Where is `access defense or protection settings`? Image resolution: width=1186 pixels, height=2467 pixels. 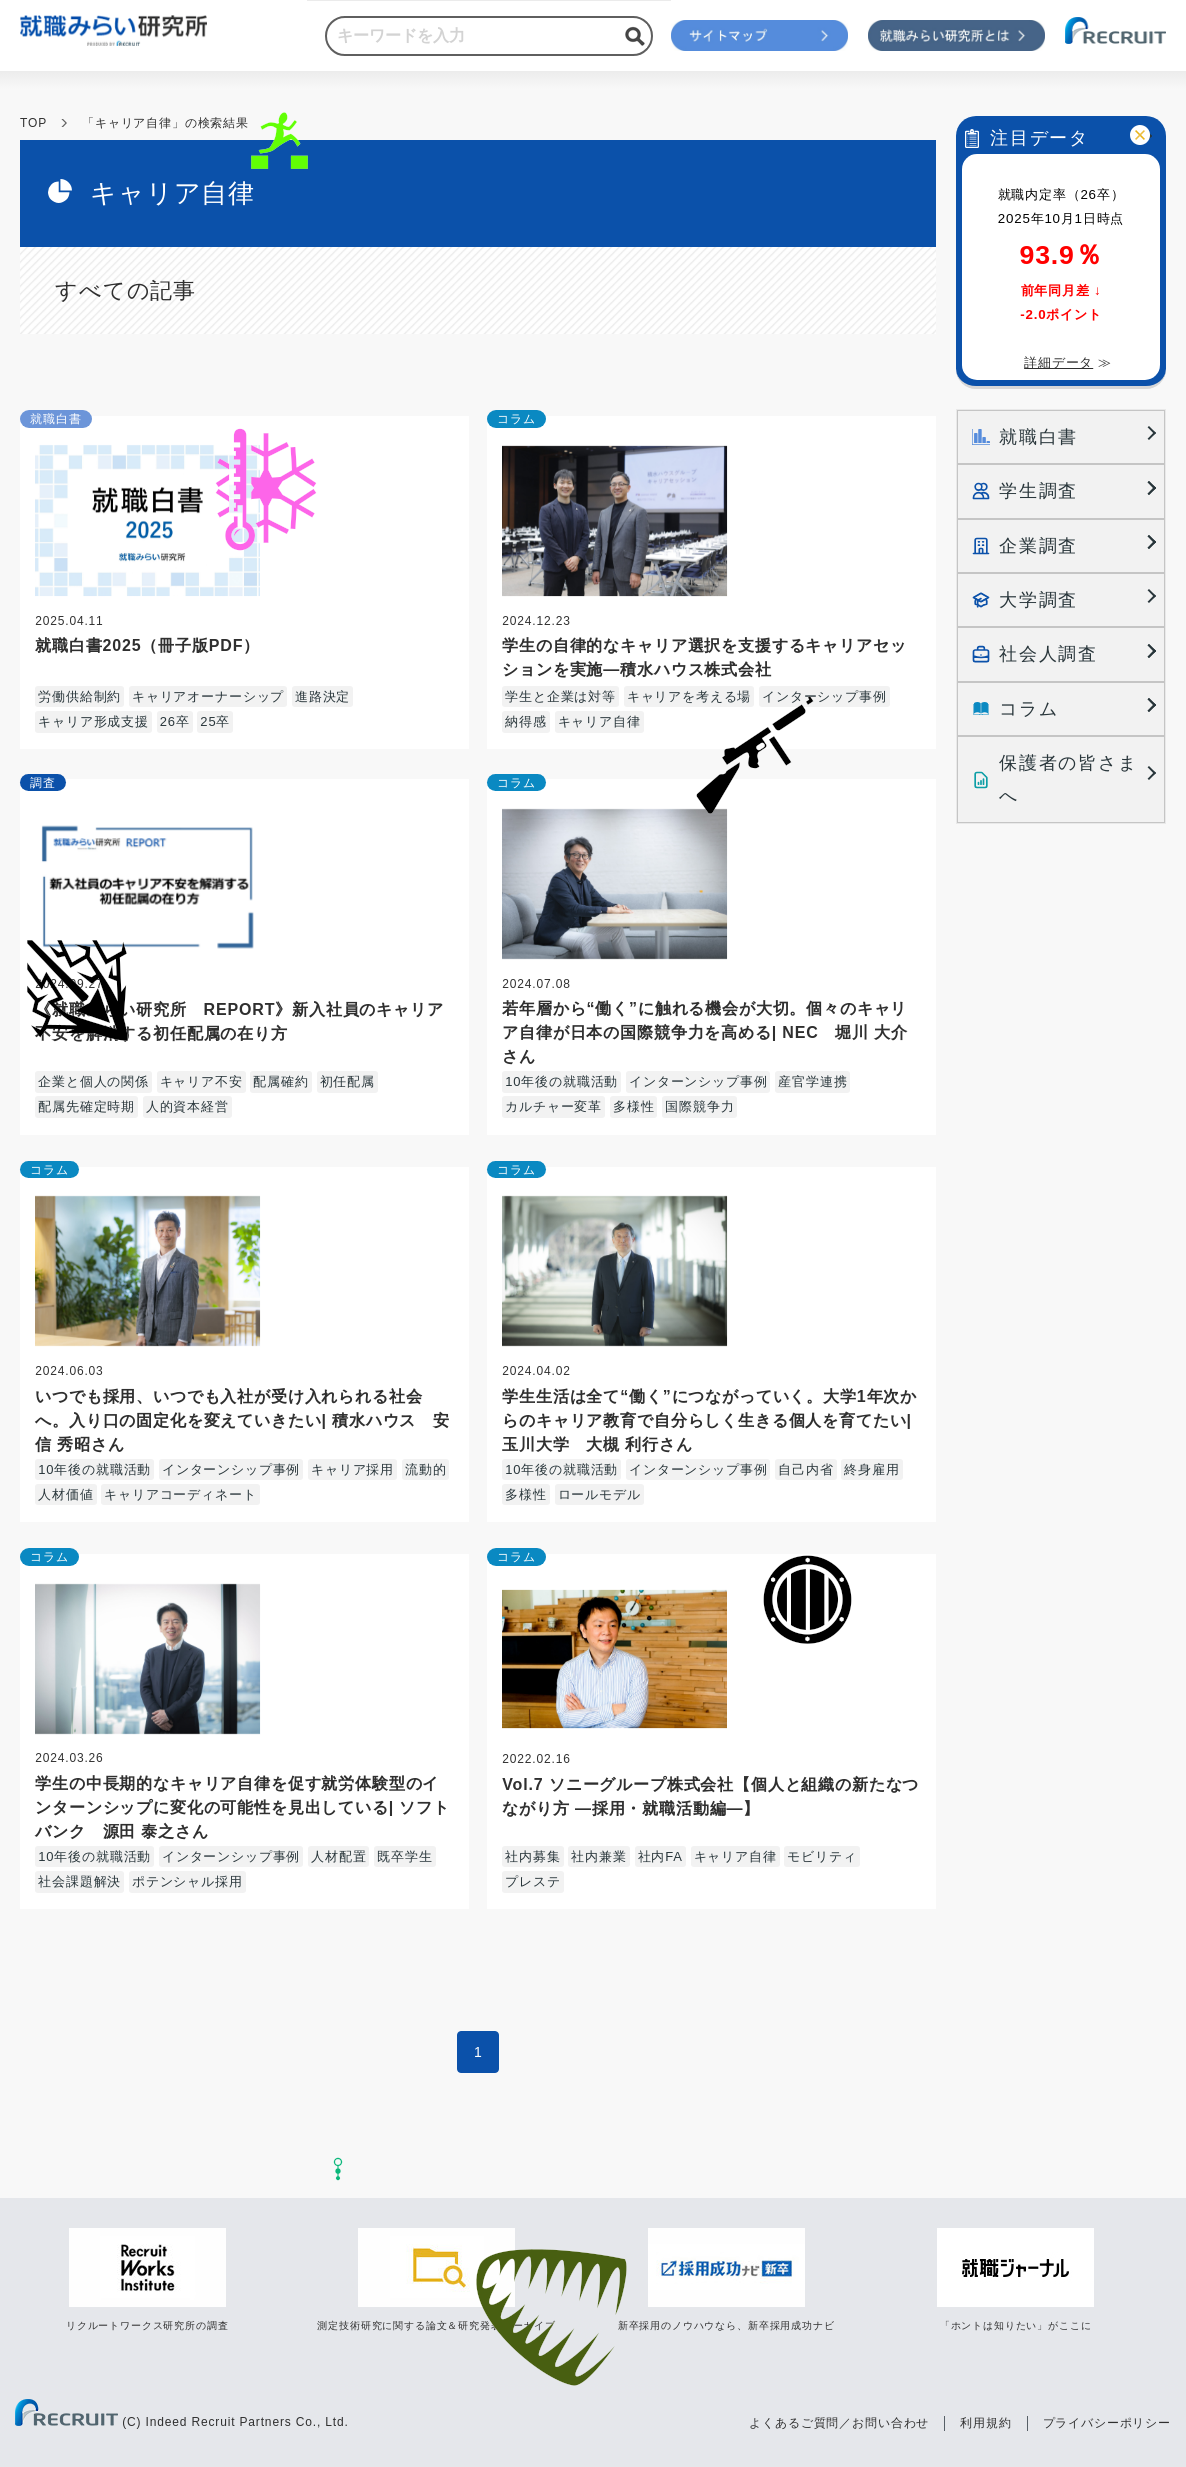 access defense or protection settings is located at coordinates (807, 1599).